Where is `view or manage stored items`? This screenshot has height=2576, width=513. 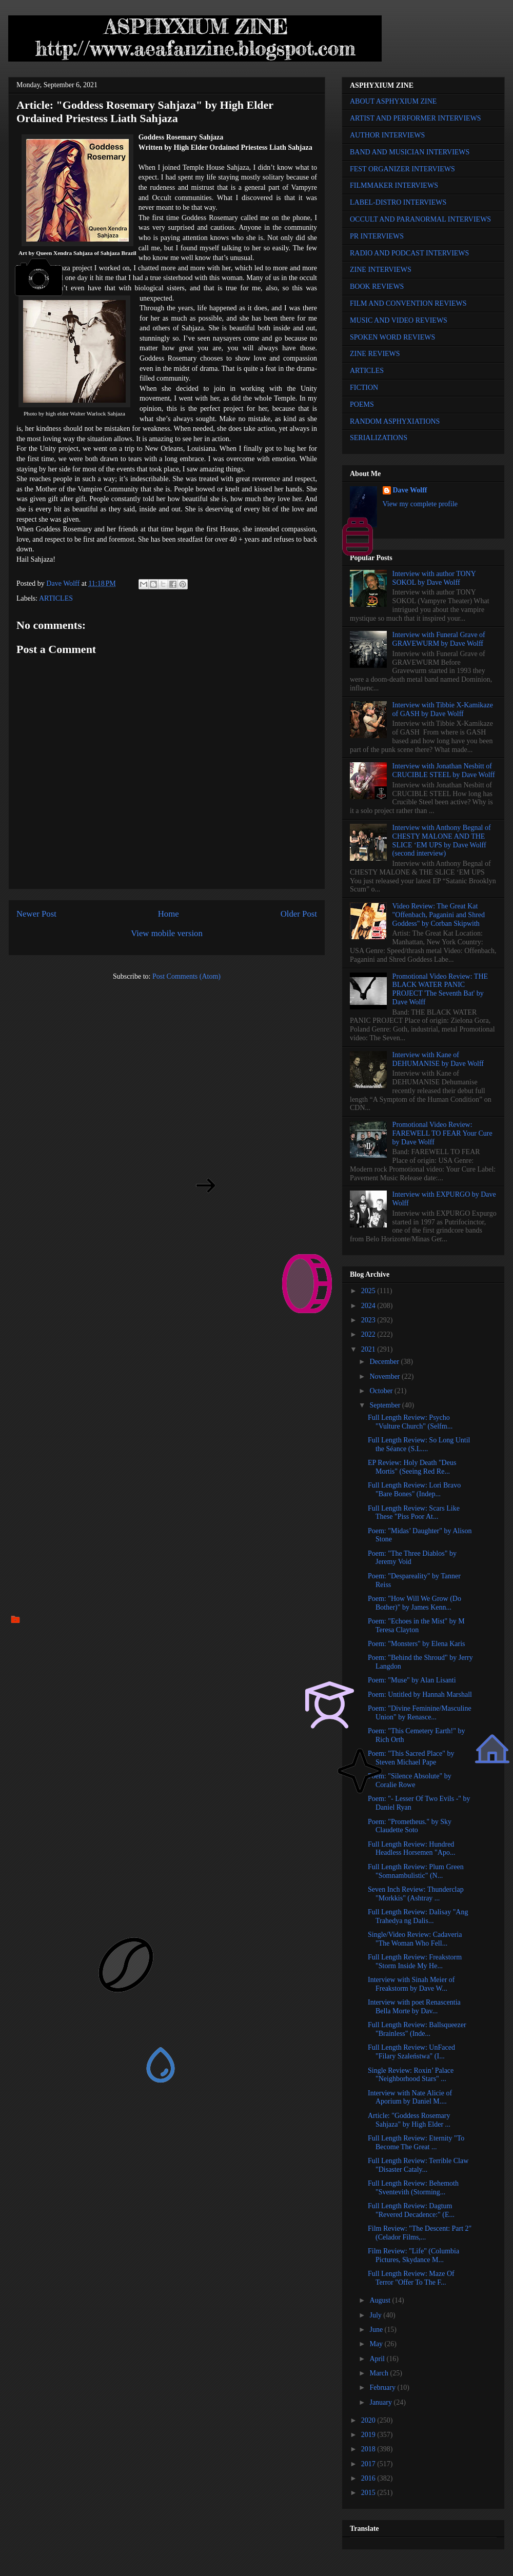 view or manage stored items is located at coordinates (358, 537).